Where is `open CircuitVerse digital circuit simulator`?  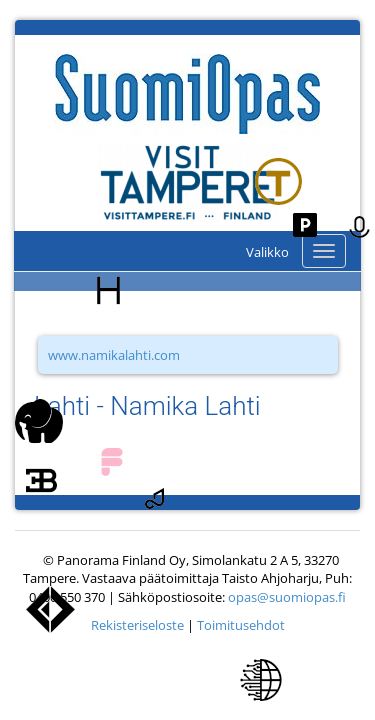 open CircuitVerse digital circuit simulator is located at coordinates (261, 680).